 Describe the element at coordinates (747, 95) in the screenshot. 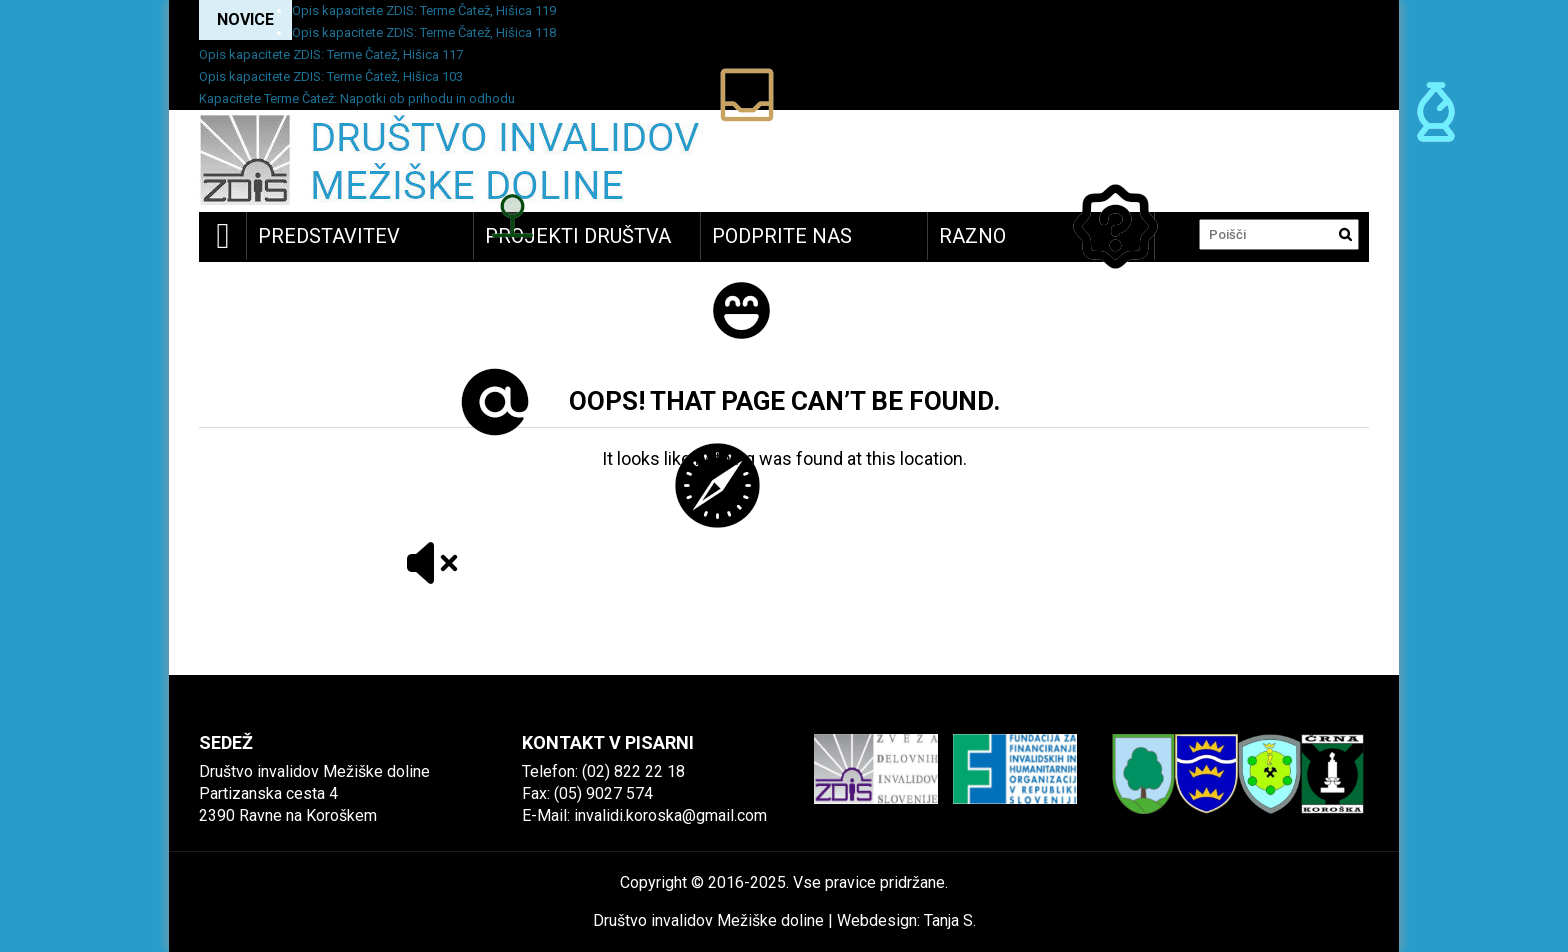

I see `access inbox or incoming items` at that location.